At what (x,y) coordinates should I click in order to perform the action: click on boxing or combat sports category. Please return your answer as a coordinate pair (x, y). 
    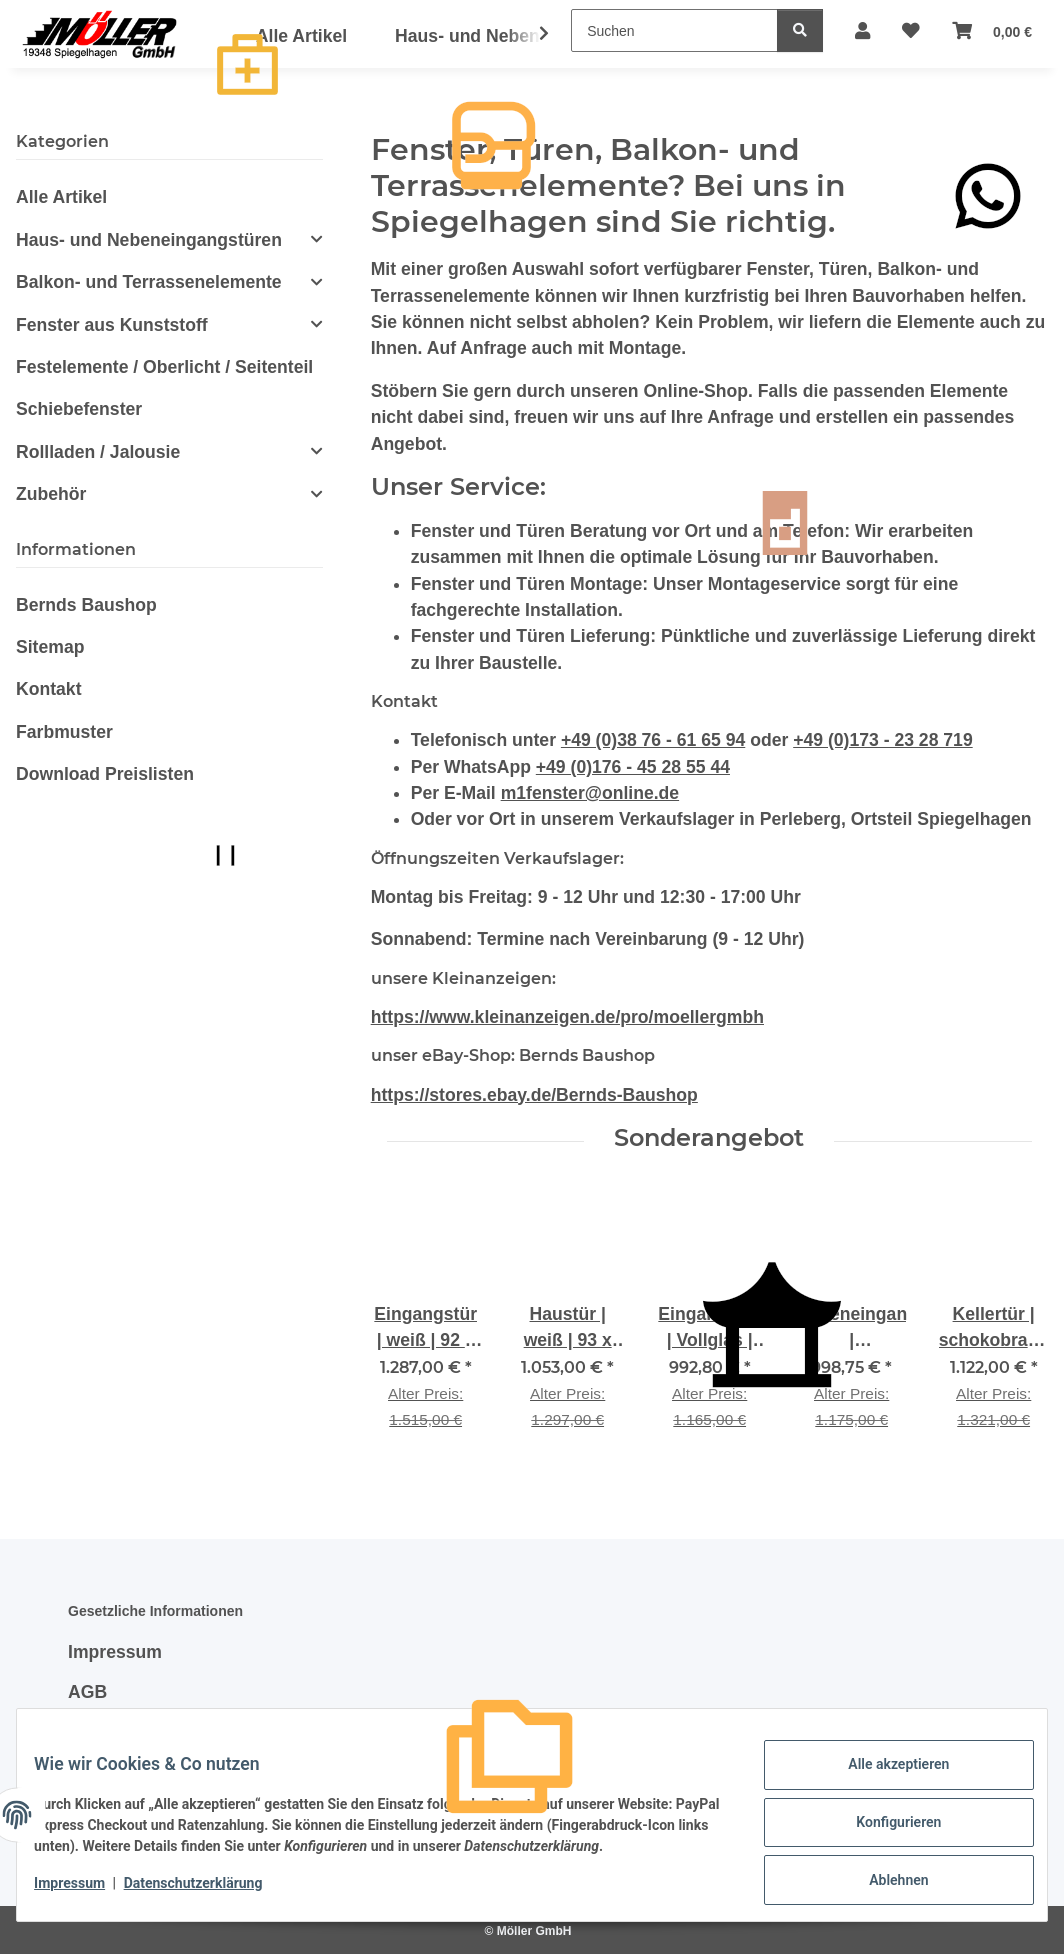
    Looking at the image, I should click on (491, 145).